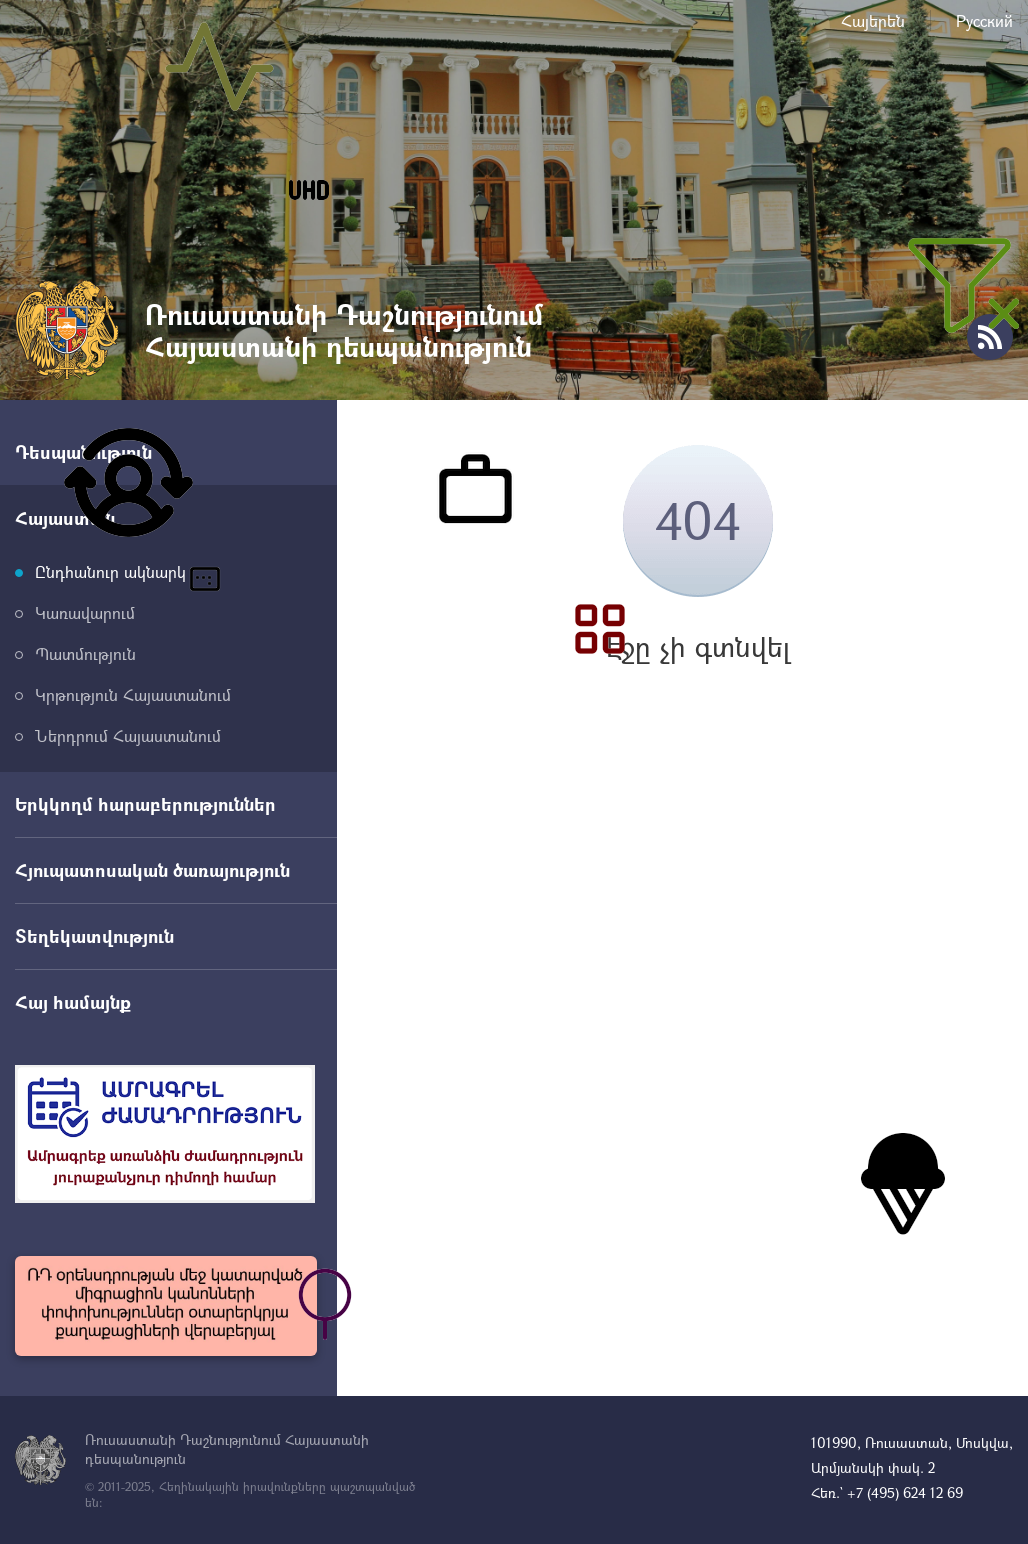  Describe the element at coordinates (309, 190) in the screenshot. I see `indicates ultra high definition video quality` at that location.